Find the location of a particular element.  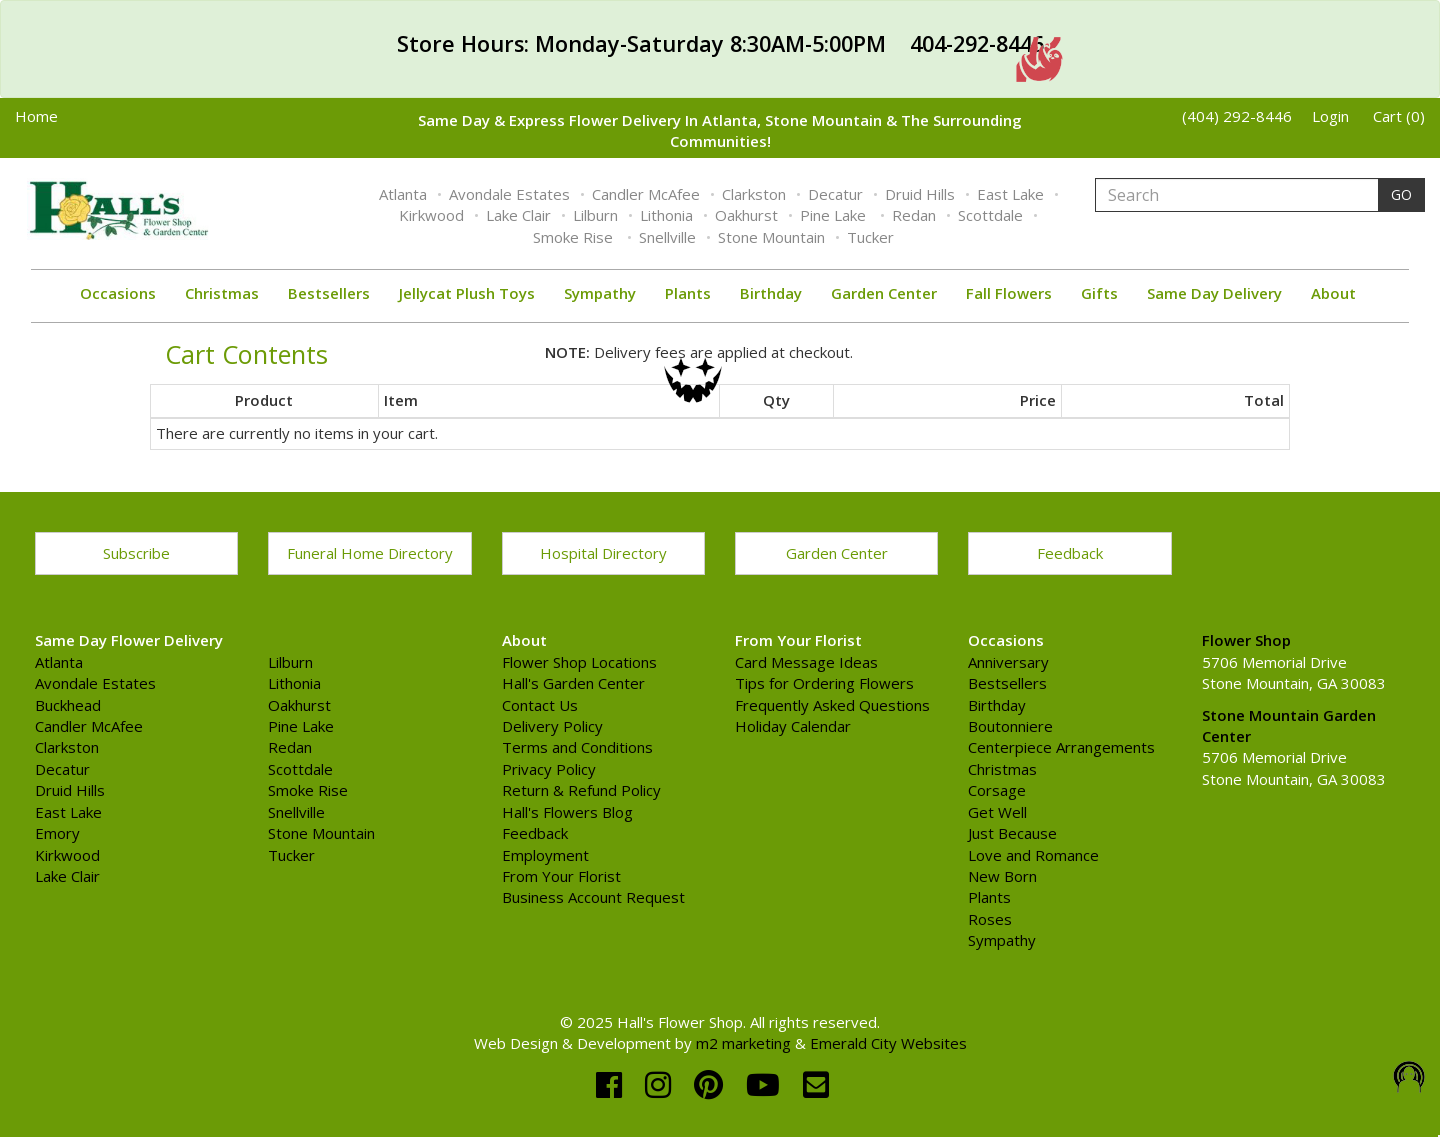

indicates a delighted or excited mood is located at coordinates (693, 379).